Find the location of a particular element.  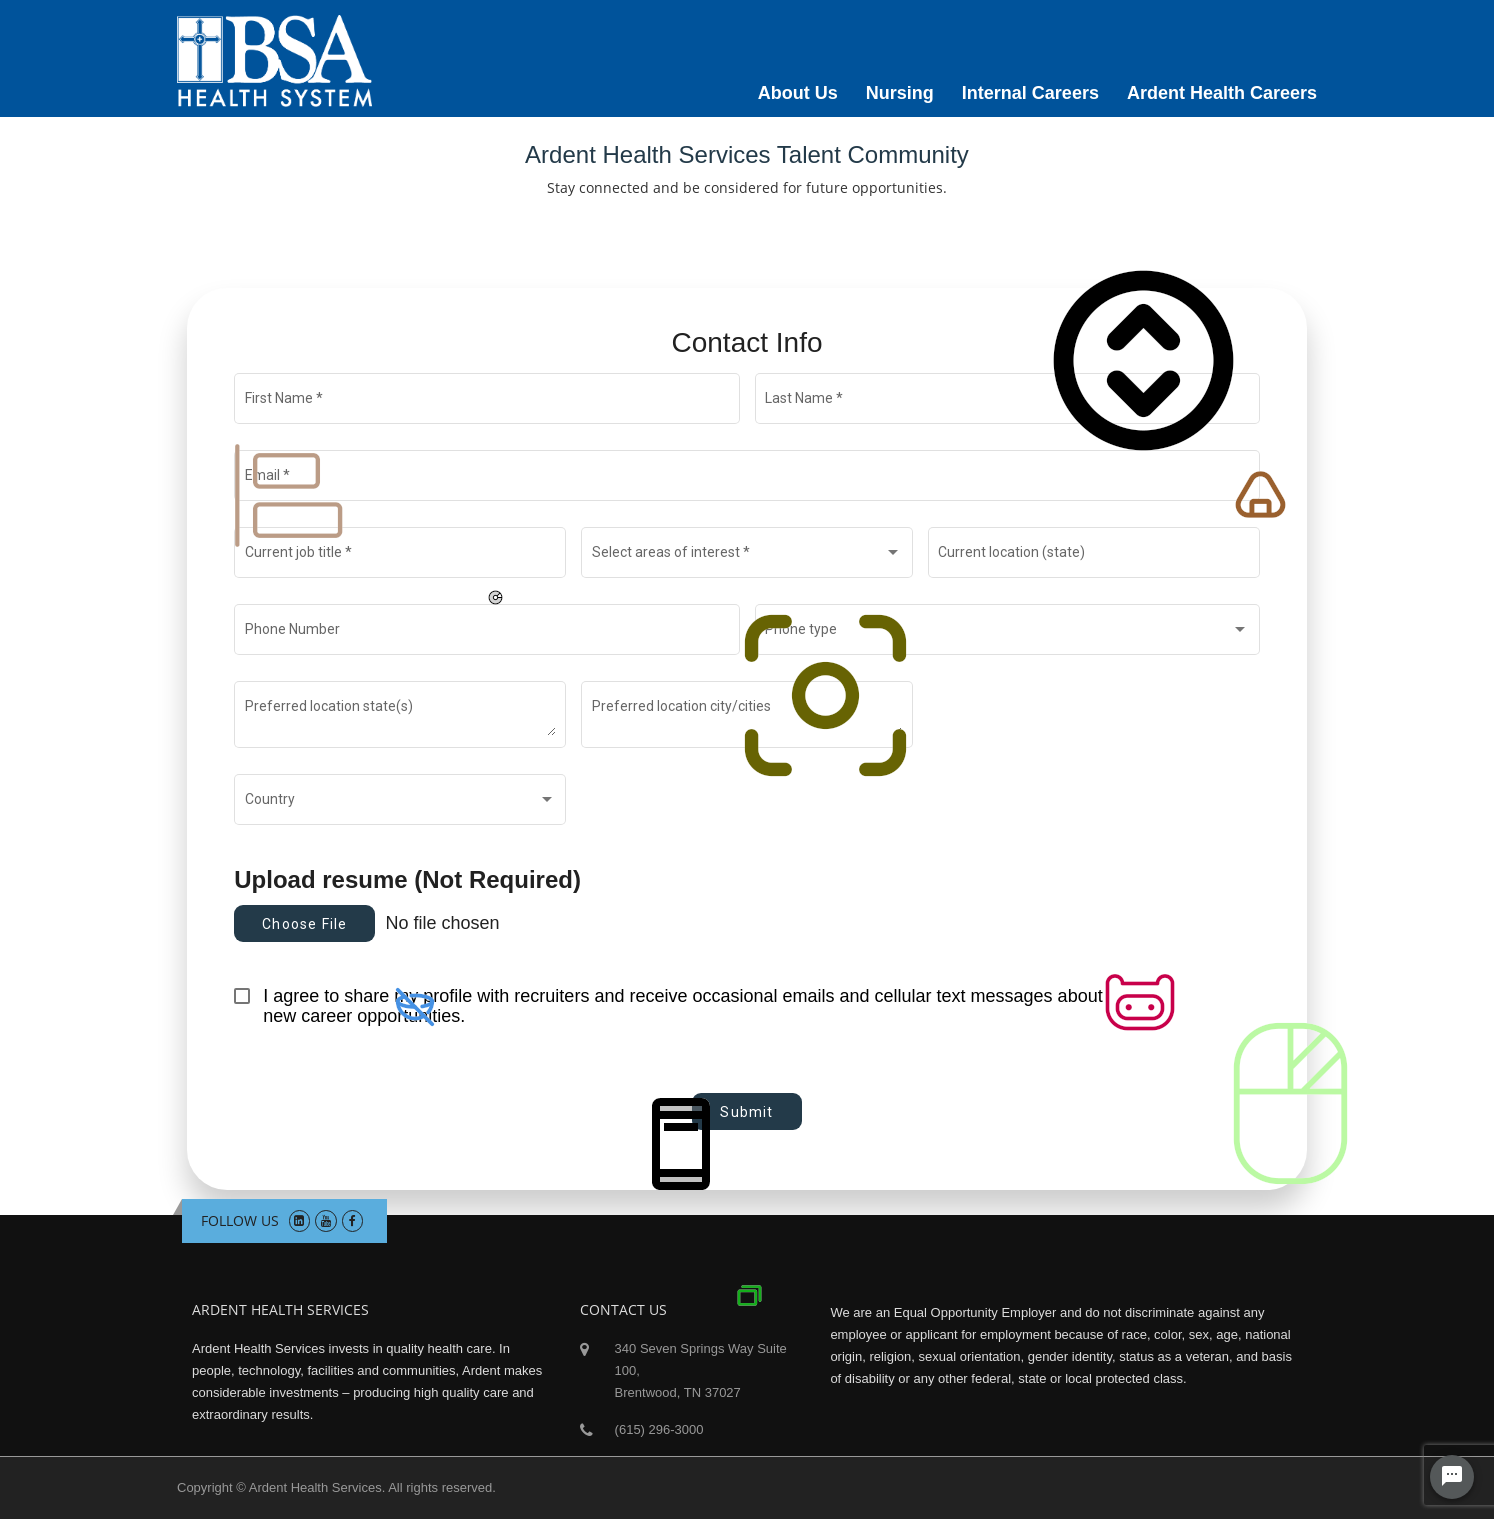

access food or restaurant options is located at coordinates (1260, 494).